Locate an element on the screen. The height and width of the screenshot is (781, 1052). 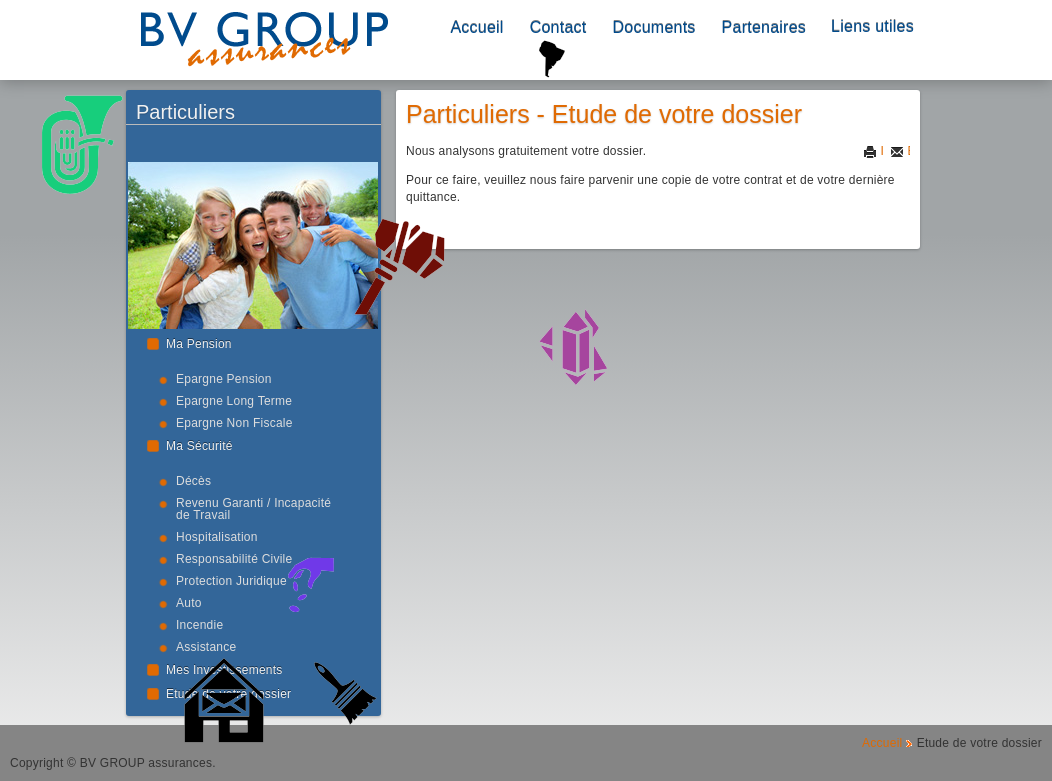
access painting or drawing tools is located at coordinates (345, 693).